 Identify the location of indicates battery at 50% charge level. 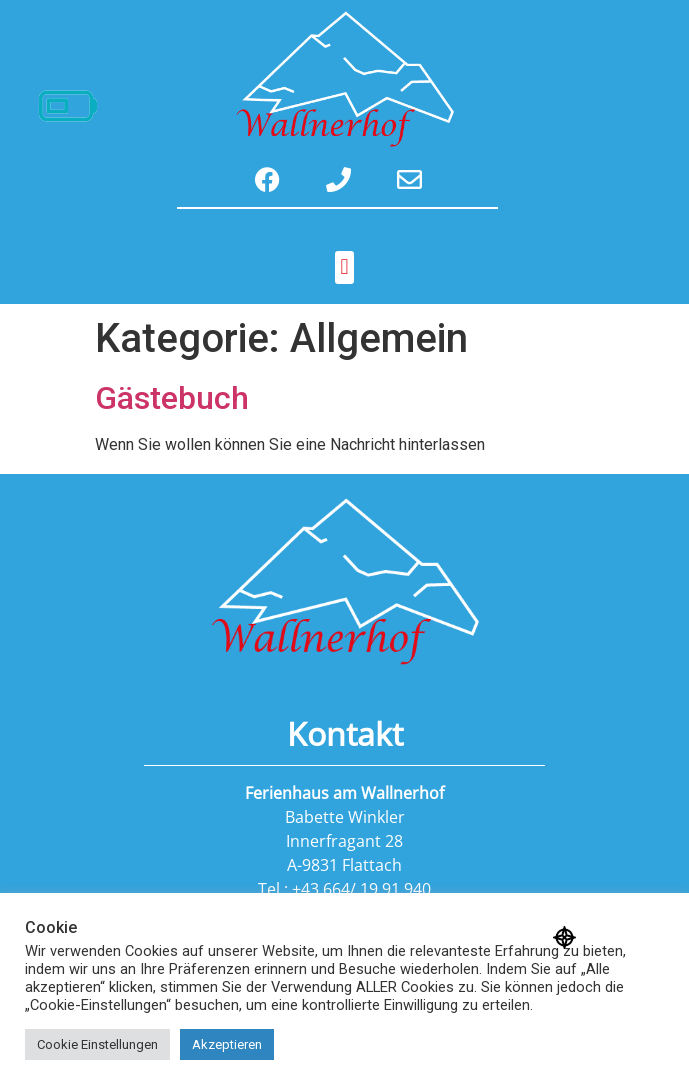
(68, 104).